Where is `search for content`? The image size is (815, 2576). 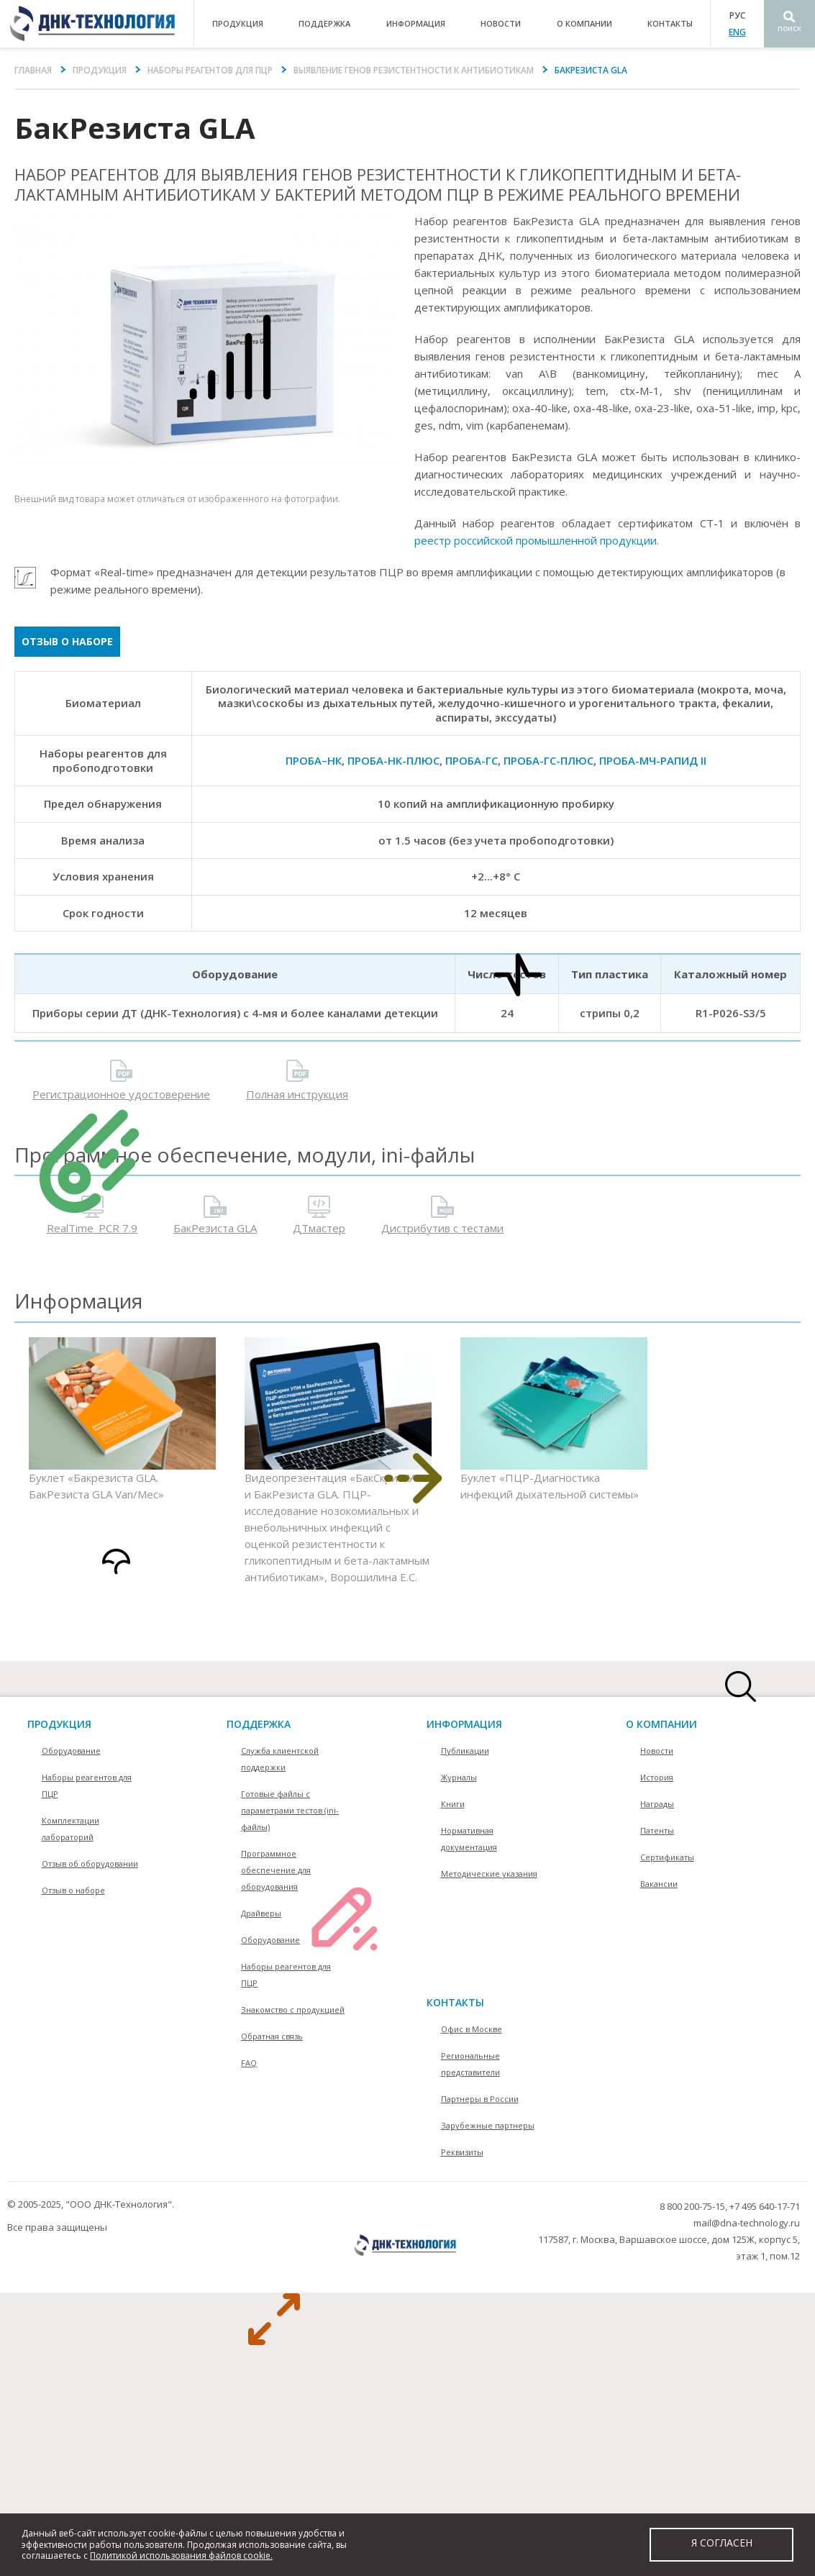
search for content is located at coordinates (740, 1686).